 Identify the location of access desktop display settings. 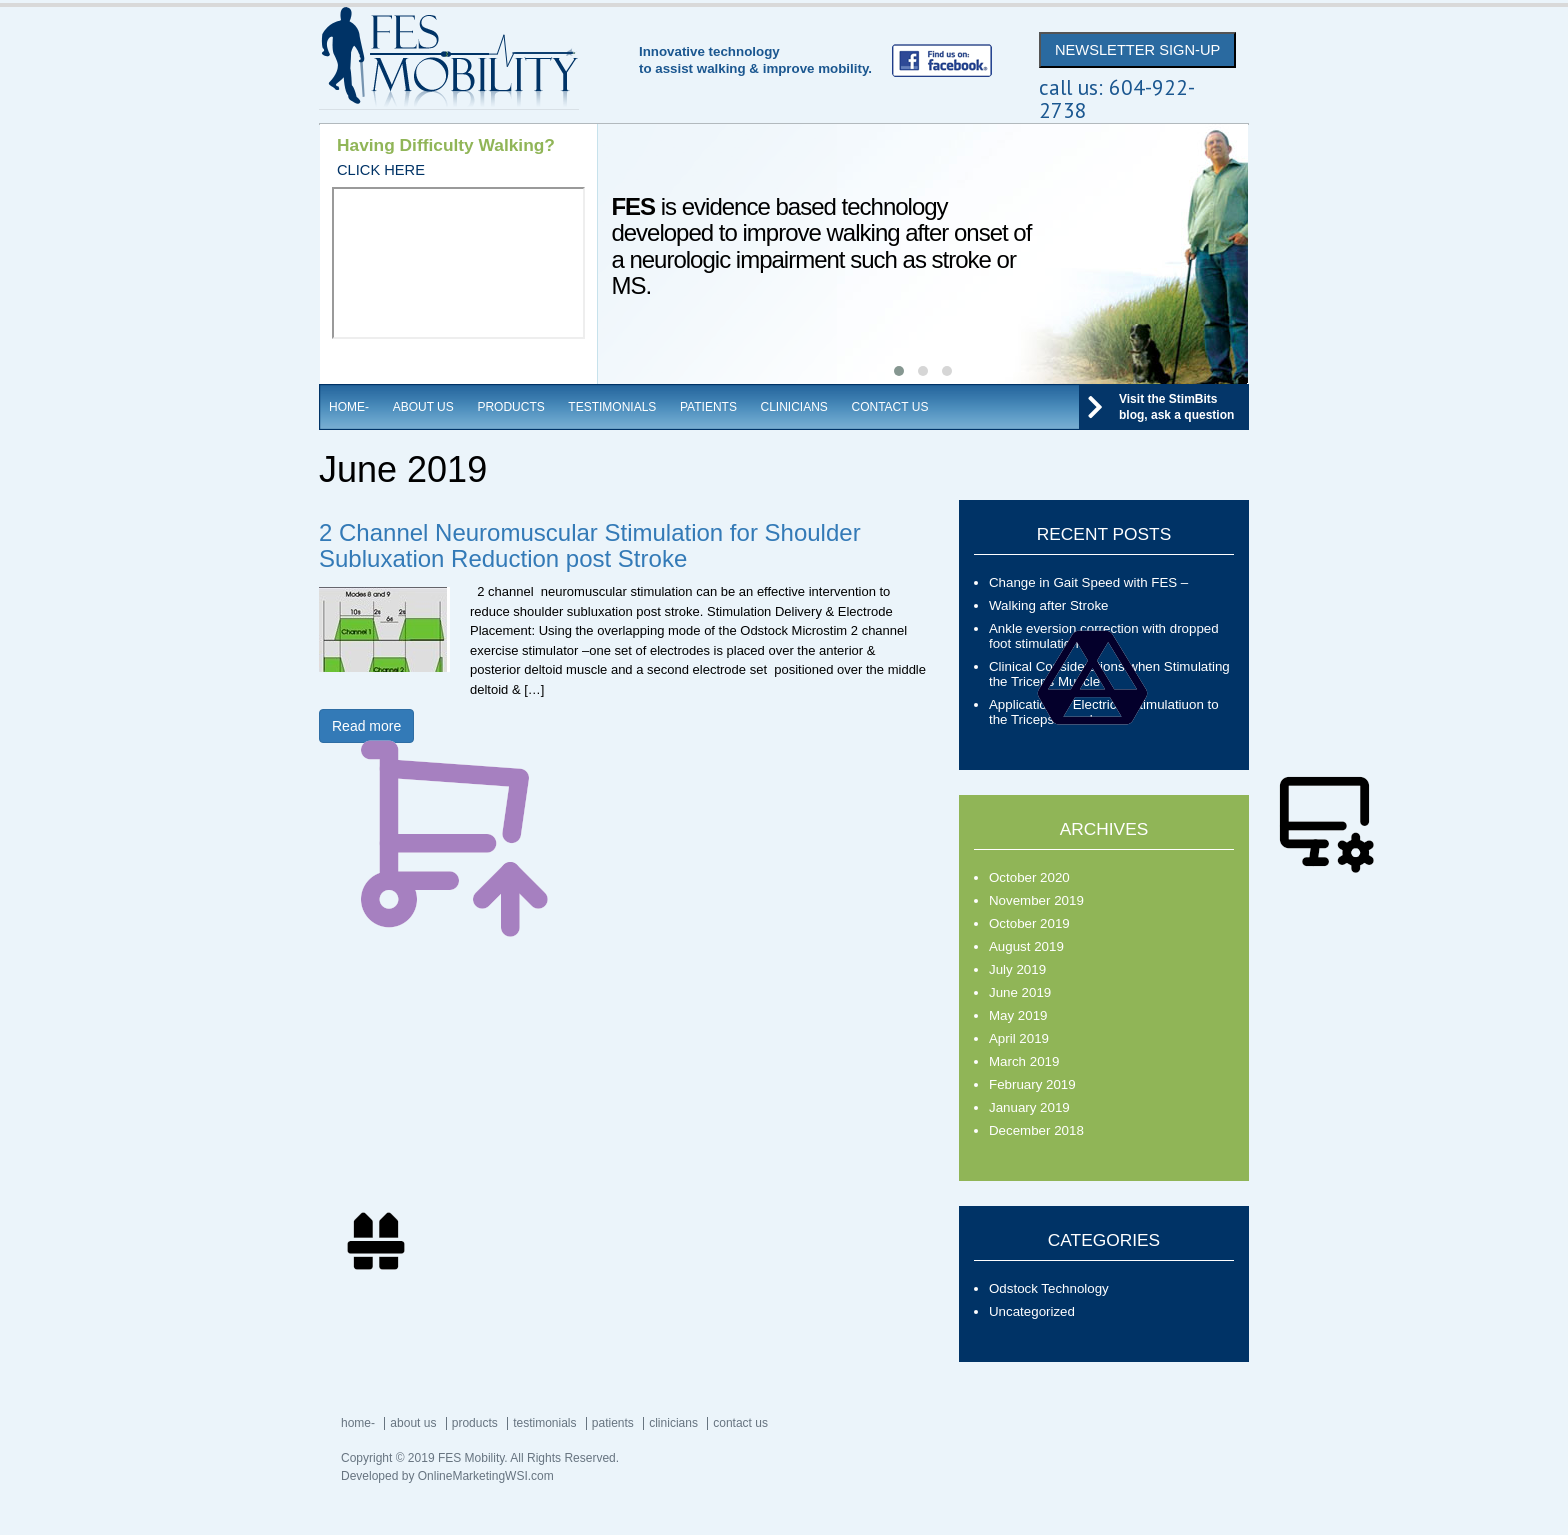
(1324, 821).